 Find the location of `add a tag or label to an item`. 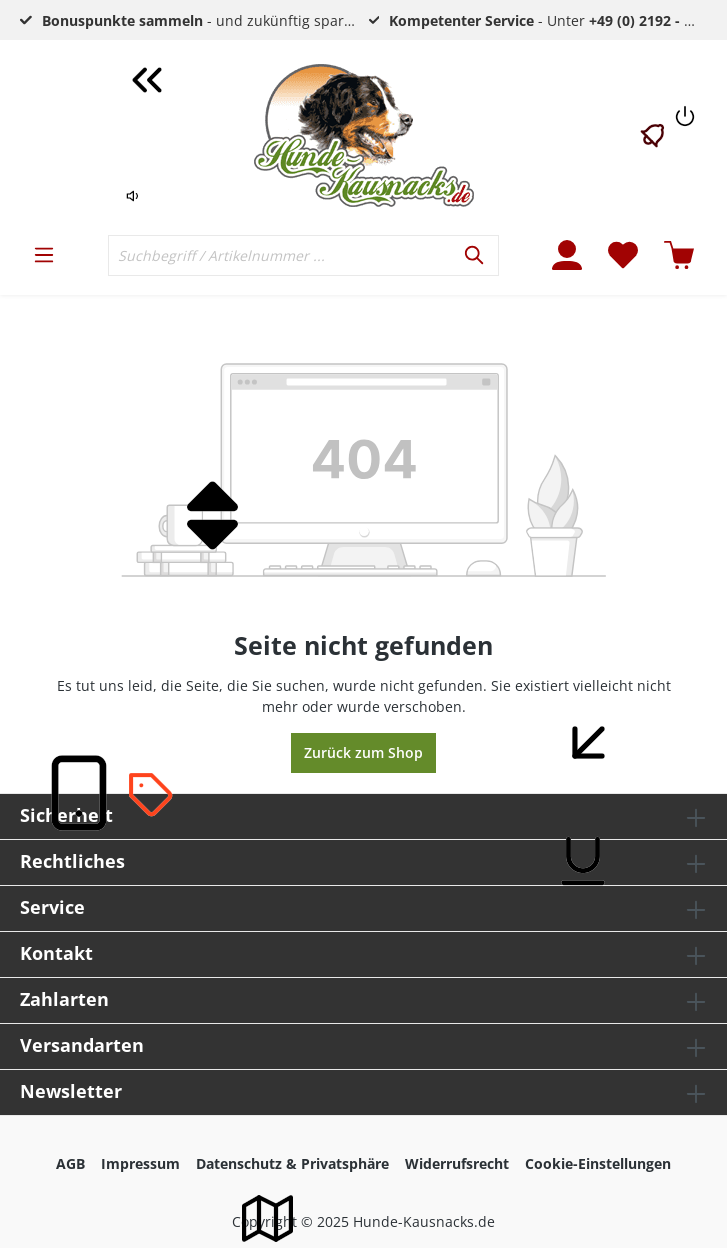

add a tag or label to an item is located at coordinates (151, 795).